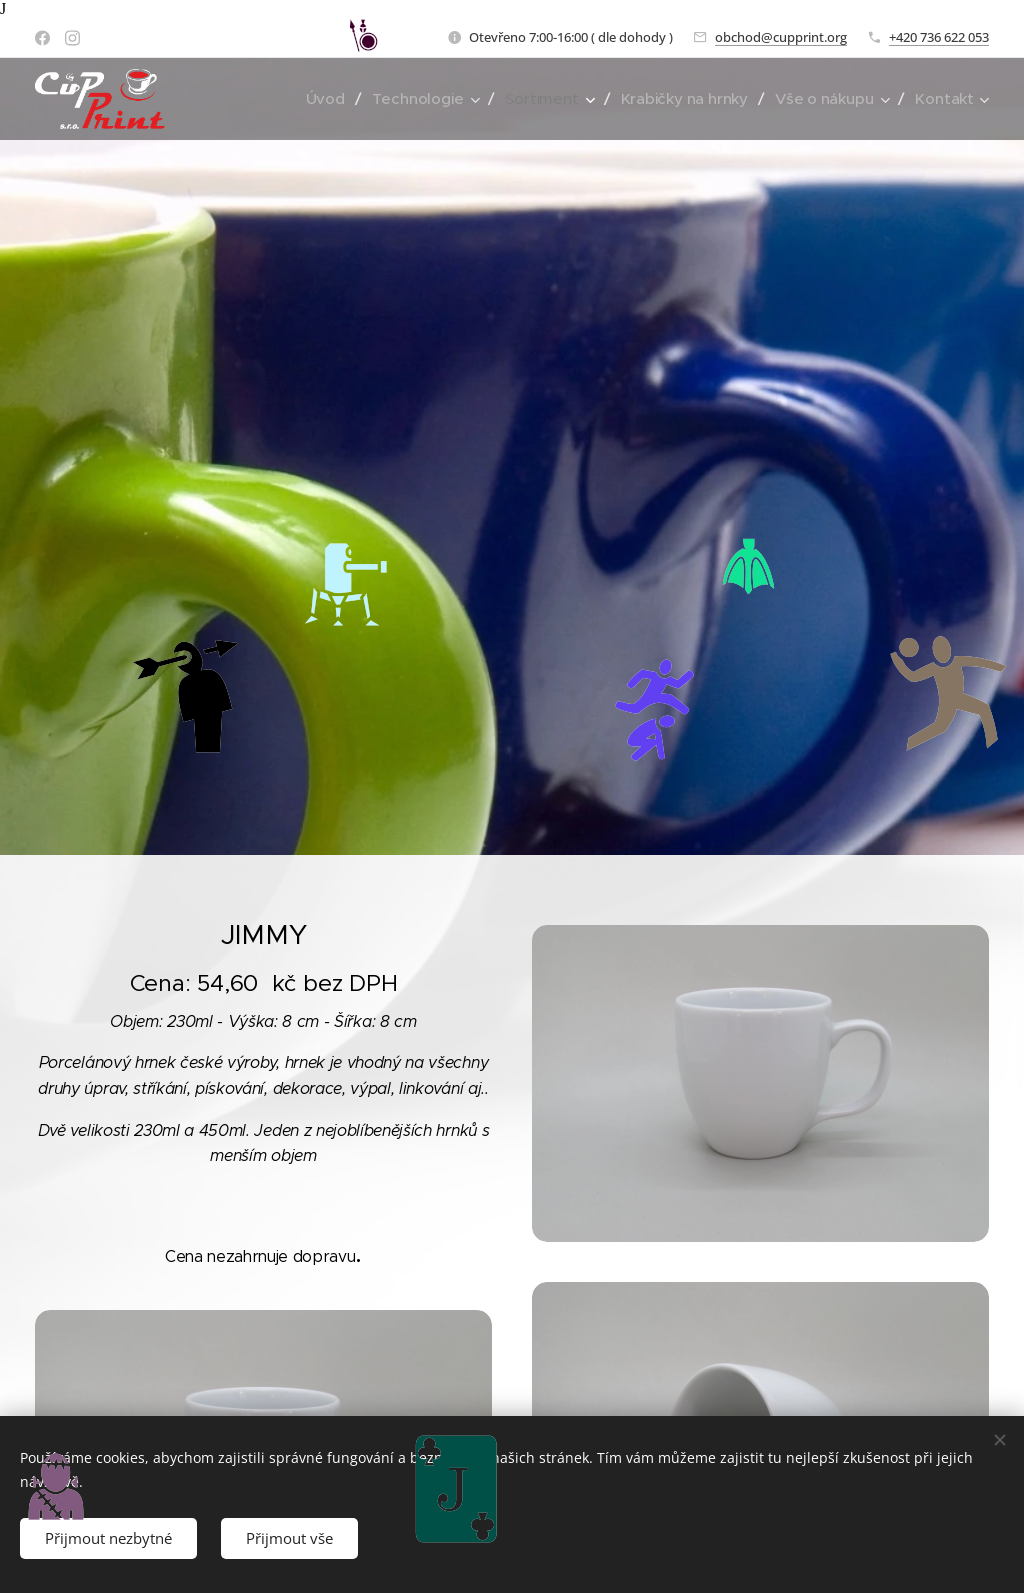  I want to click on access ball throwing or toss-related games, so click(948, 693).